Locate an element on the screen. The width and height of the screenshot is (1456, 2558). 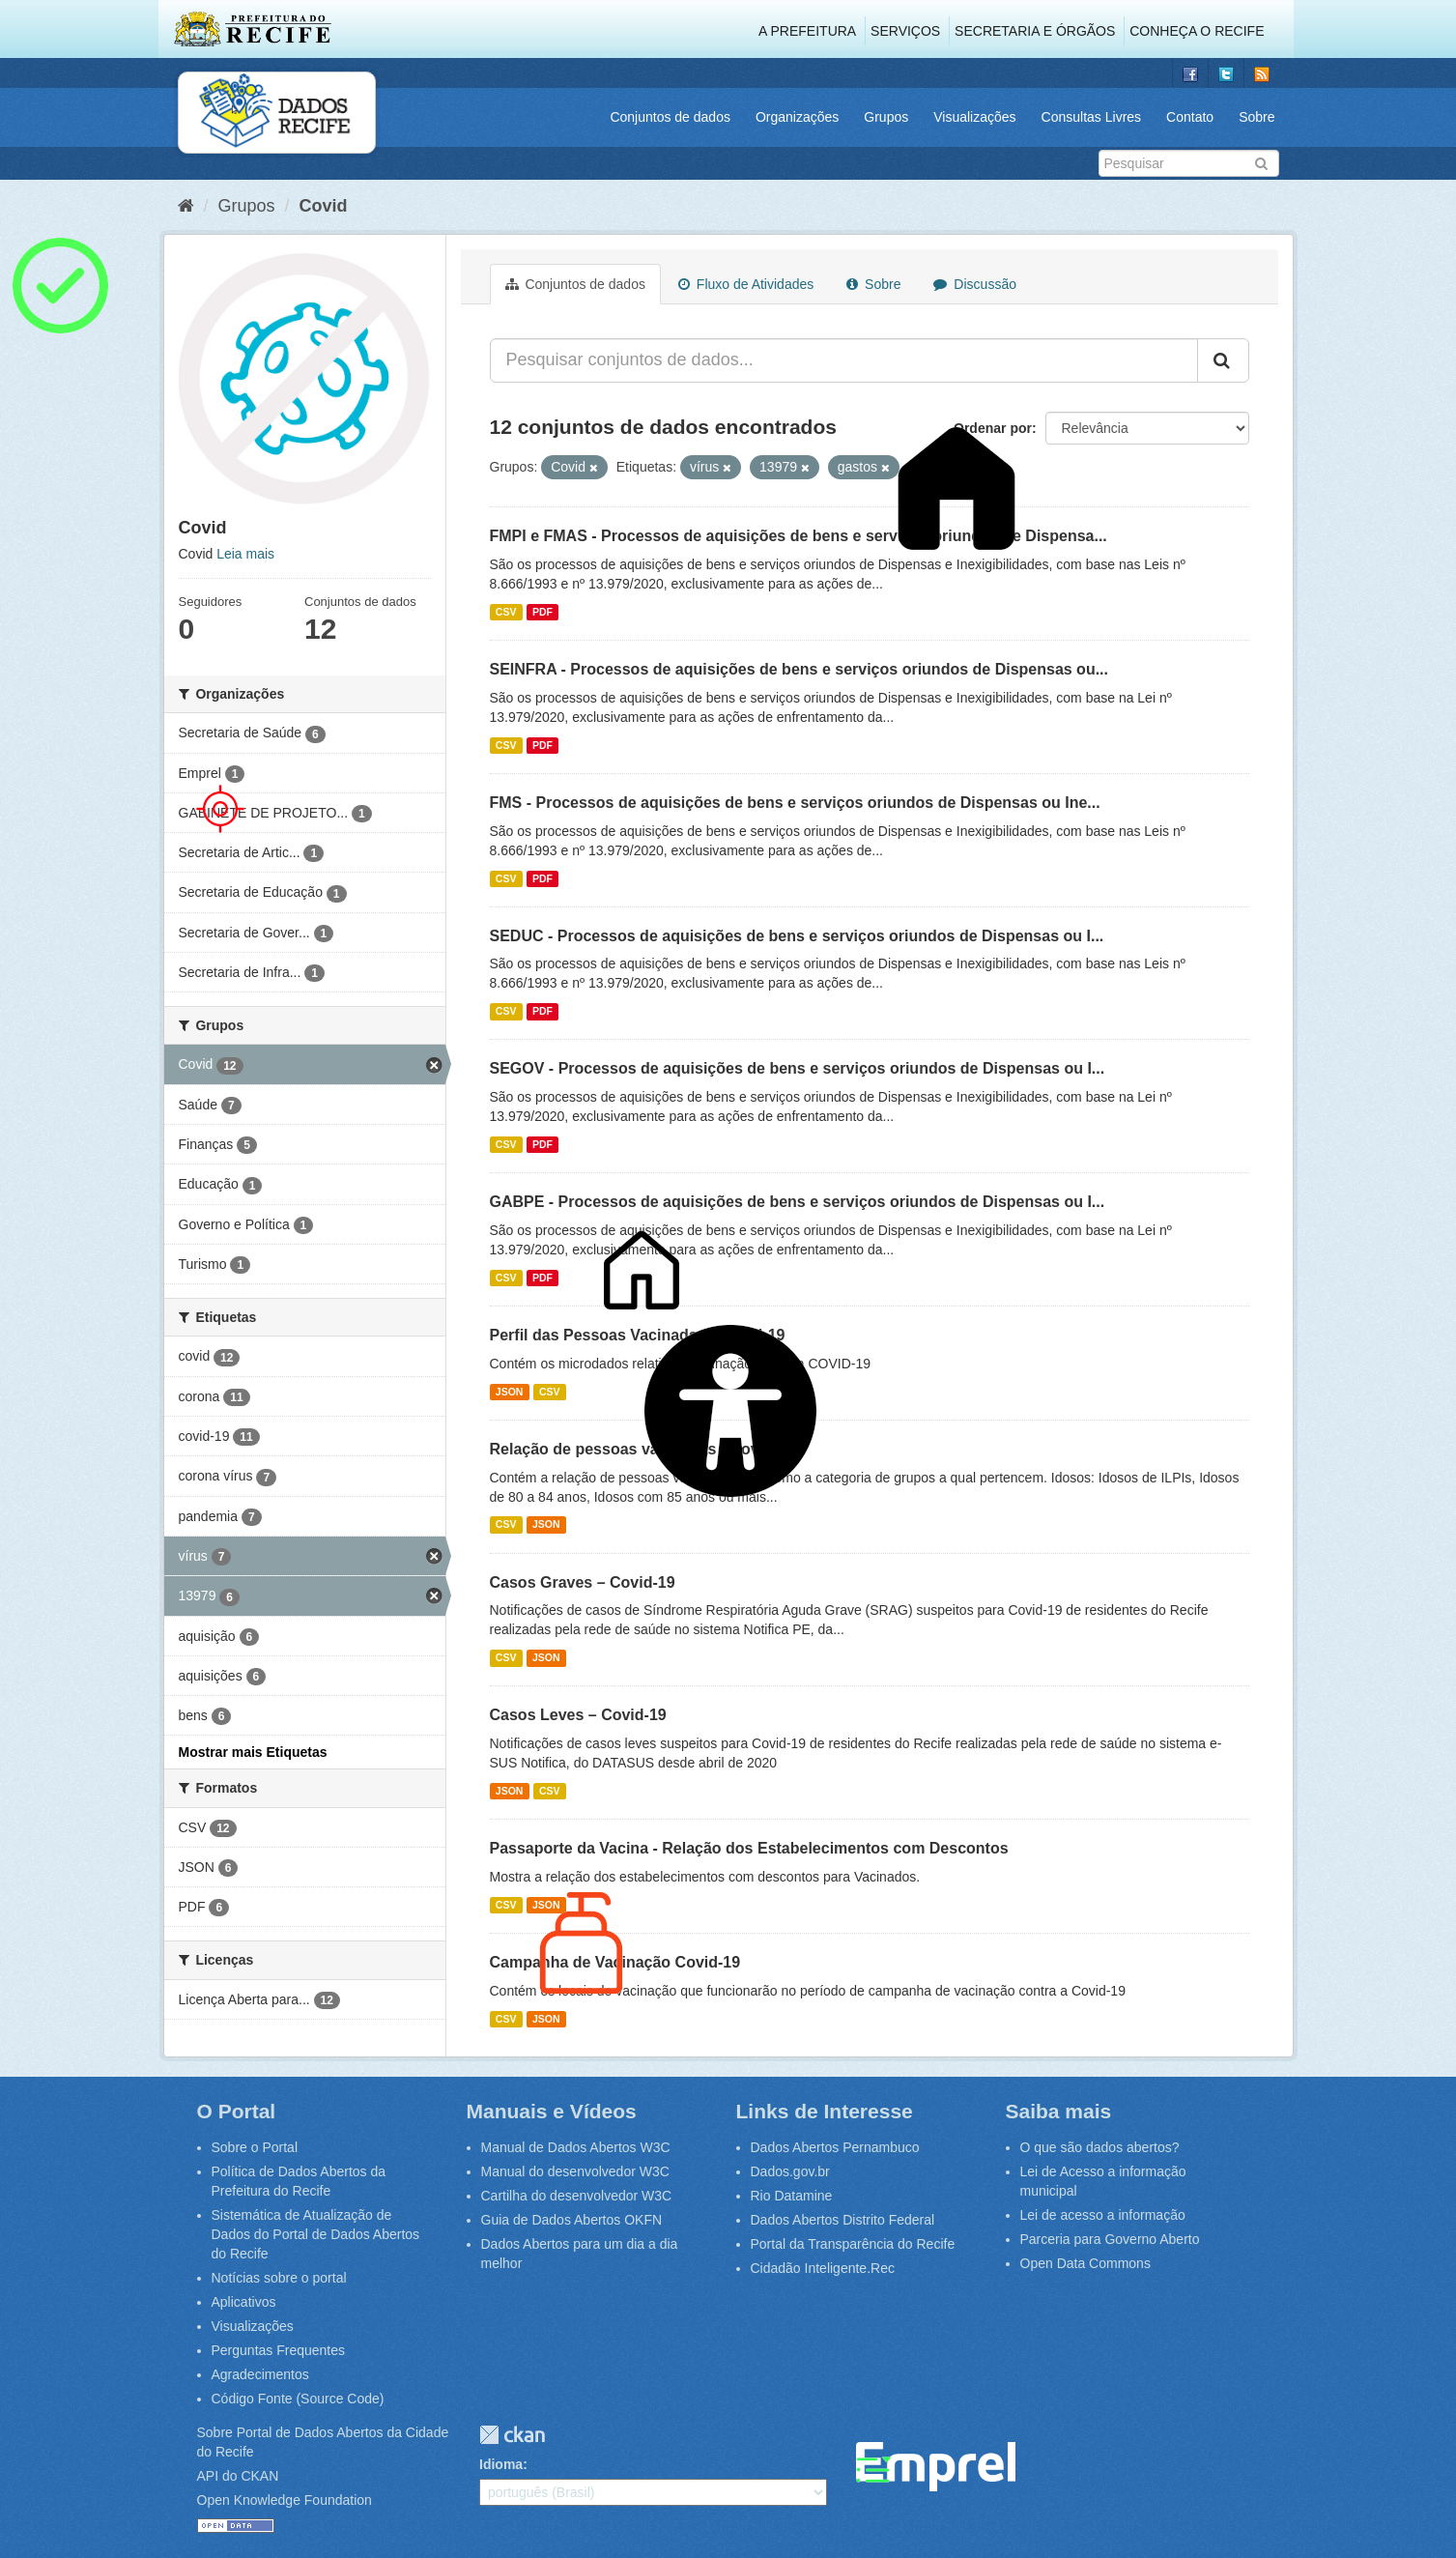
indicates a completed or successful action is located at coordinates (60, 285).